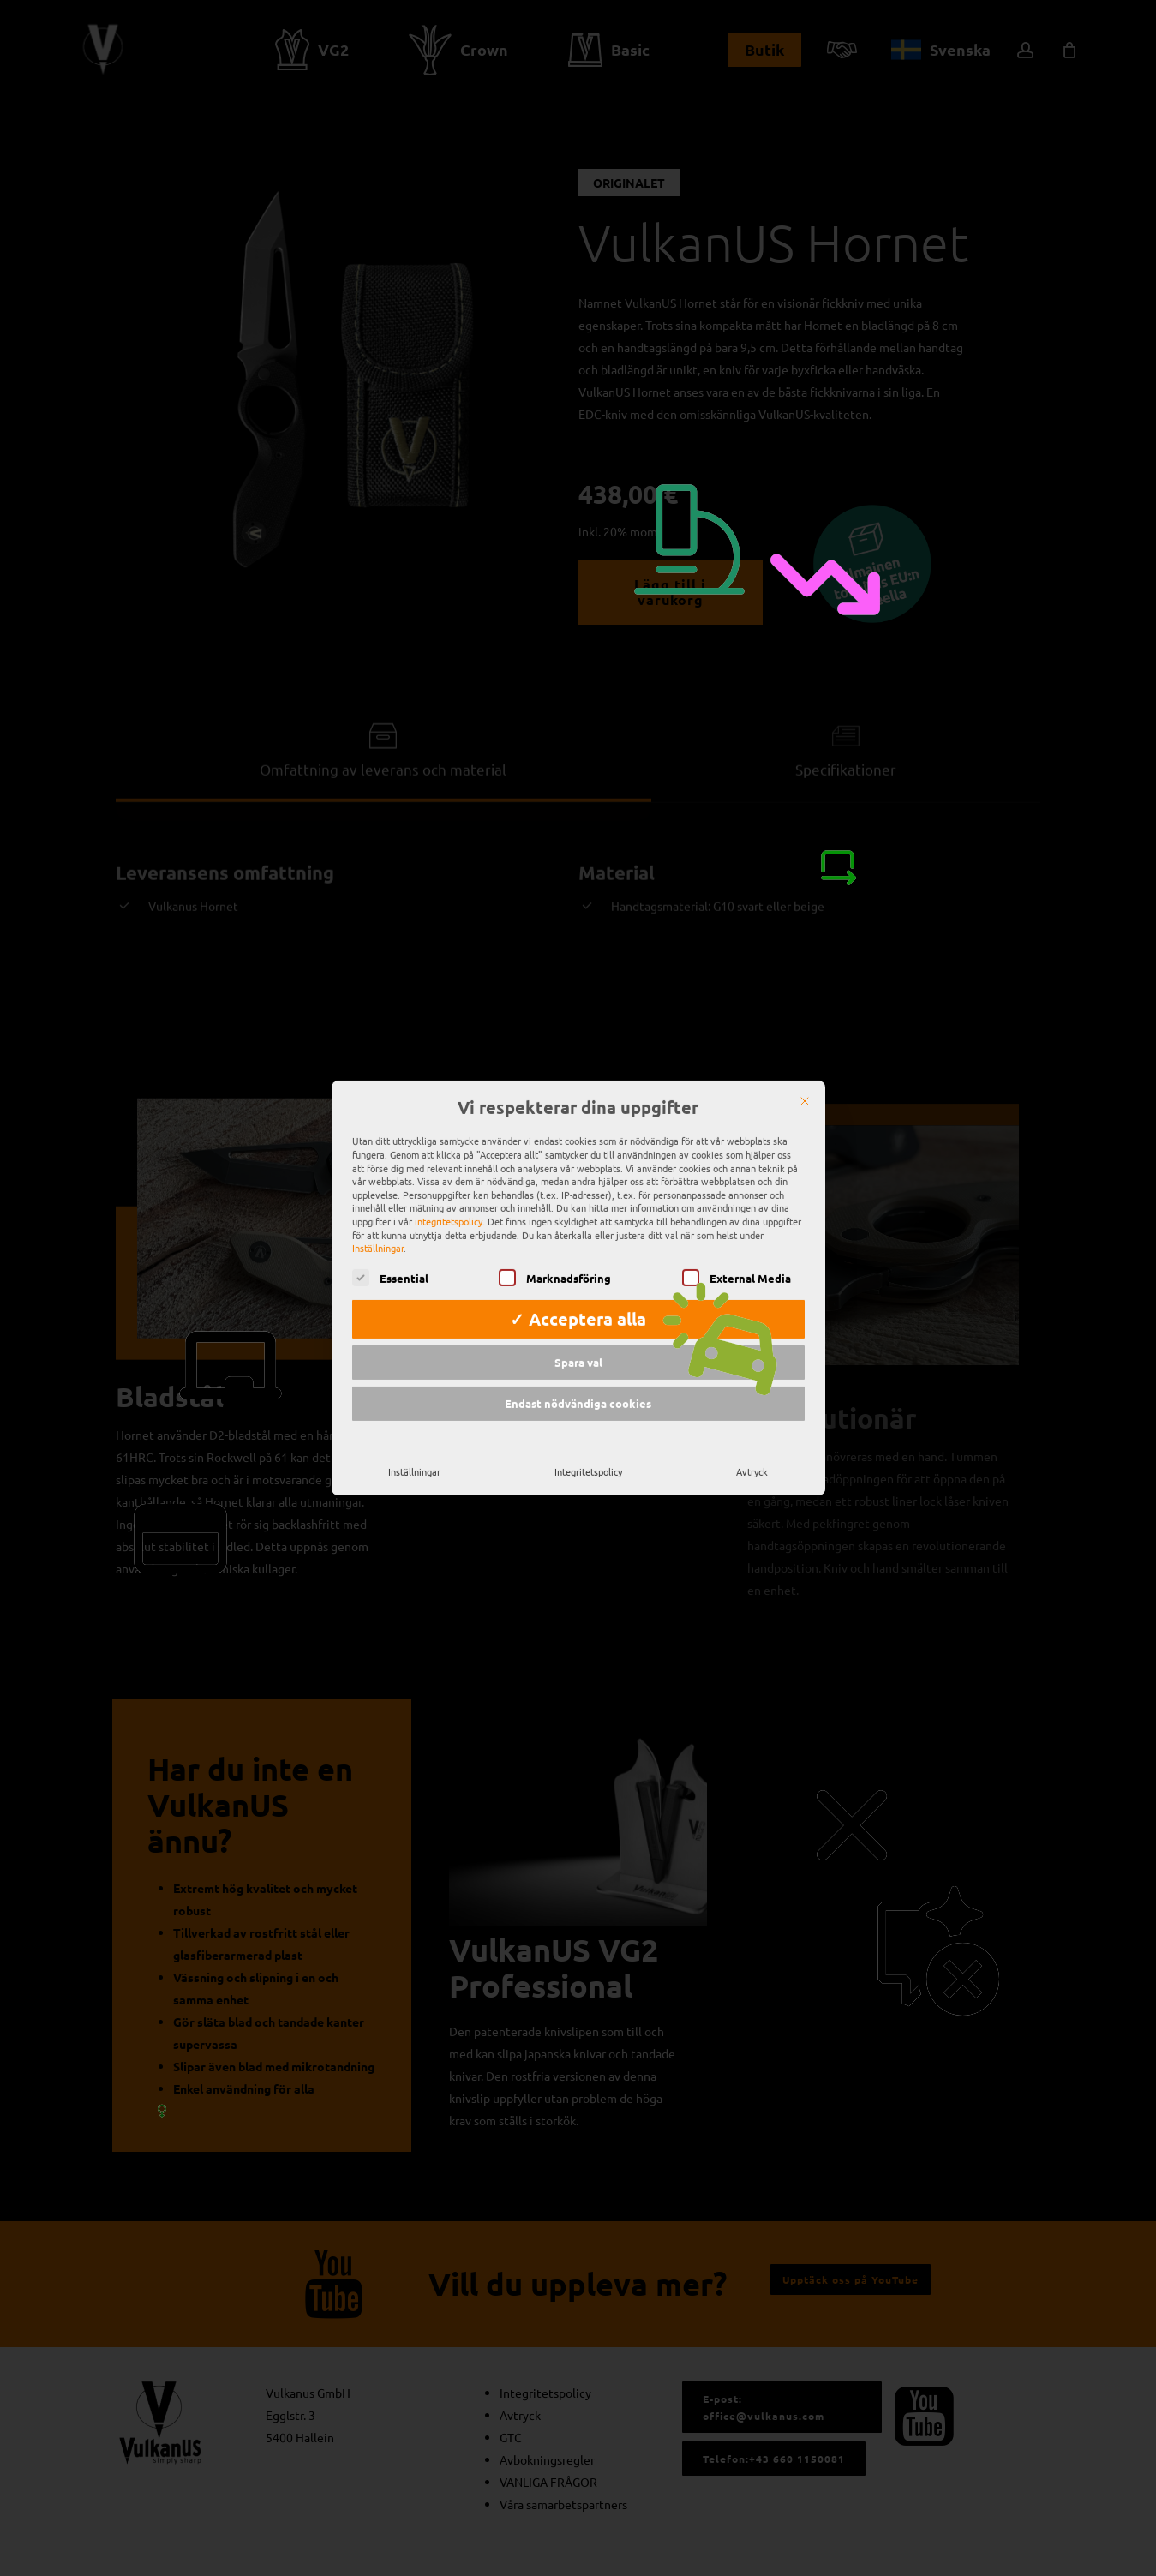  What do you see at coordinates (722, 1341) in the screenshot?
I see `report a vehicle accident` at bounding box center [722, 1341].